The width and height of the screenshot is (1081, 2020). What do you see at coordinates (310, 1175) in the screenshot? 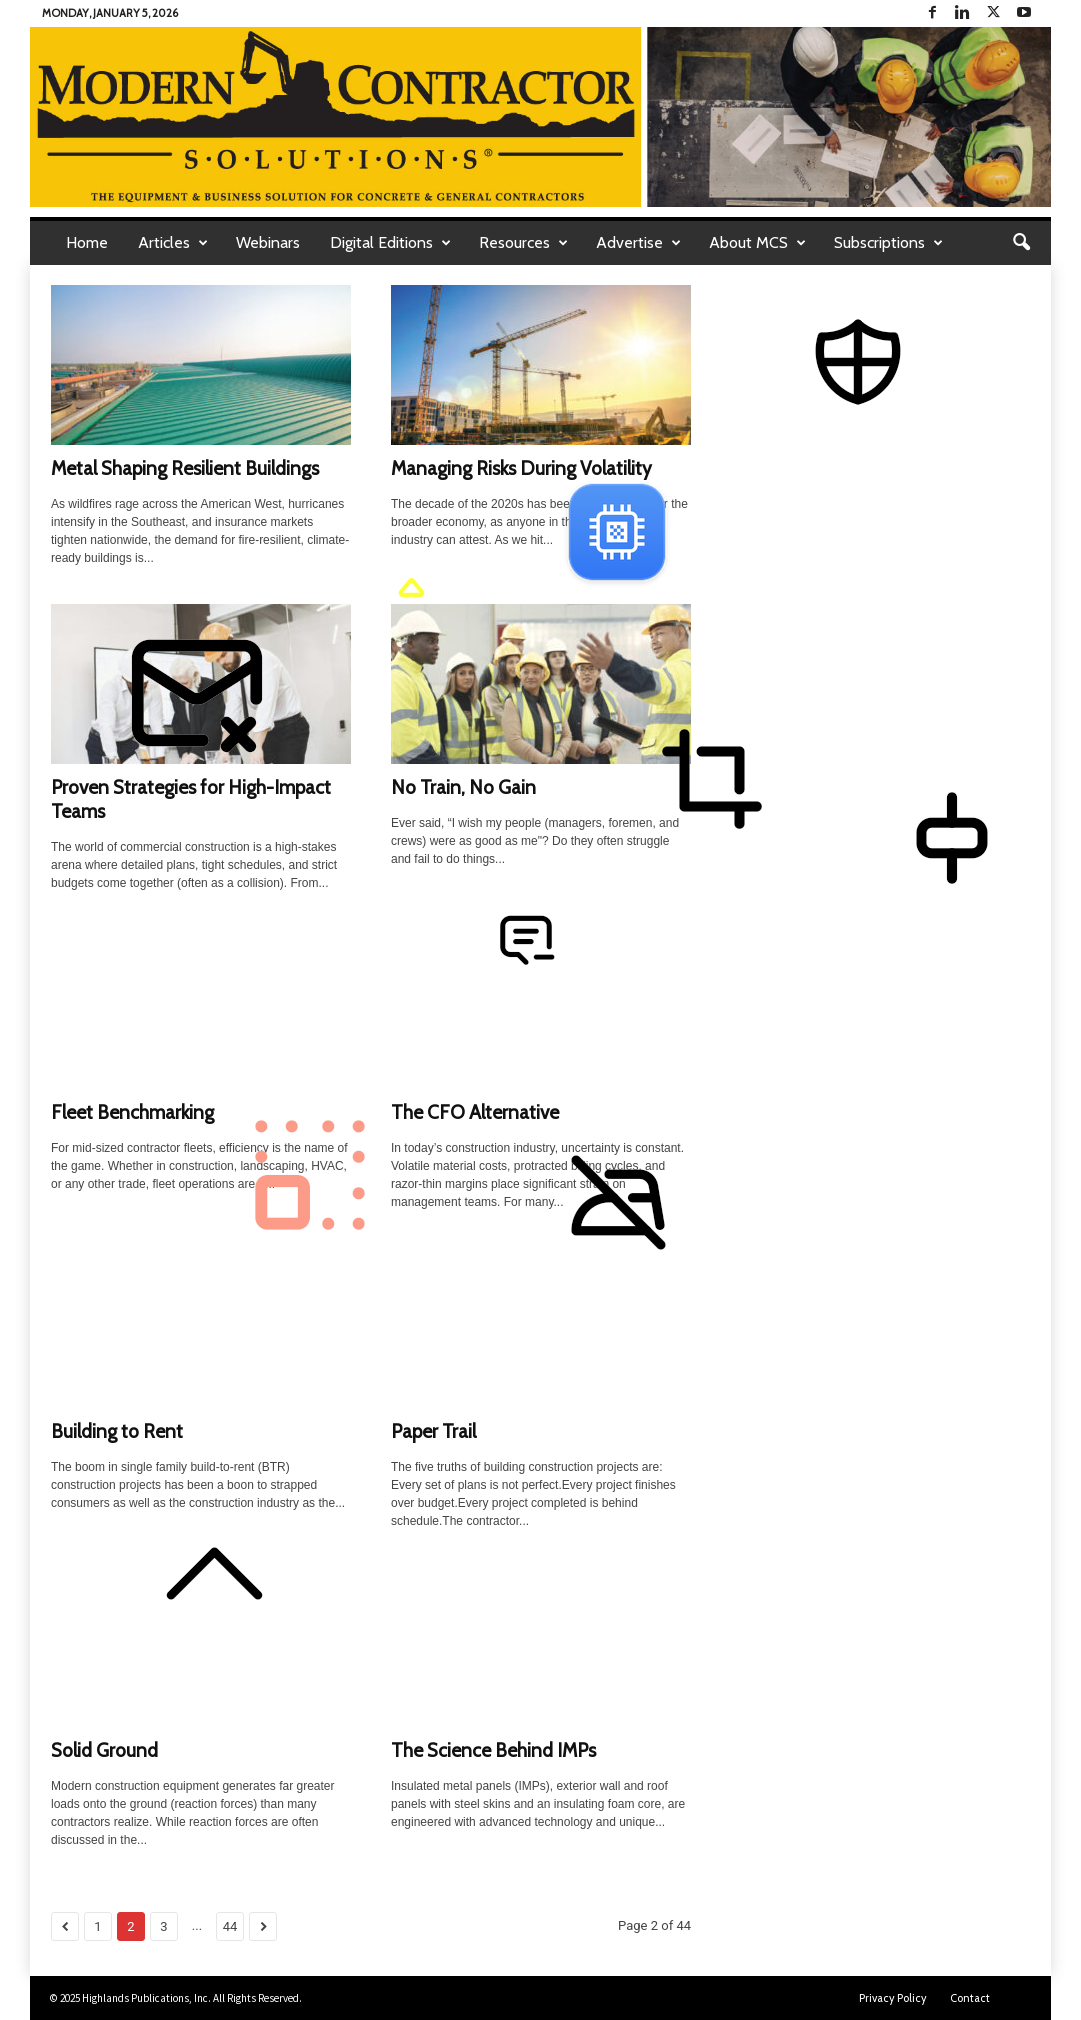
I see `align content to bottom-left corner` at bounding box center [310, 1175].